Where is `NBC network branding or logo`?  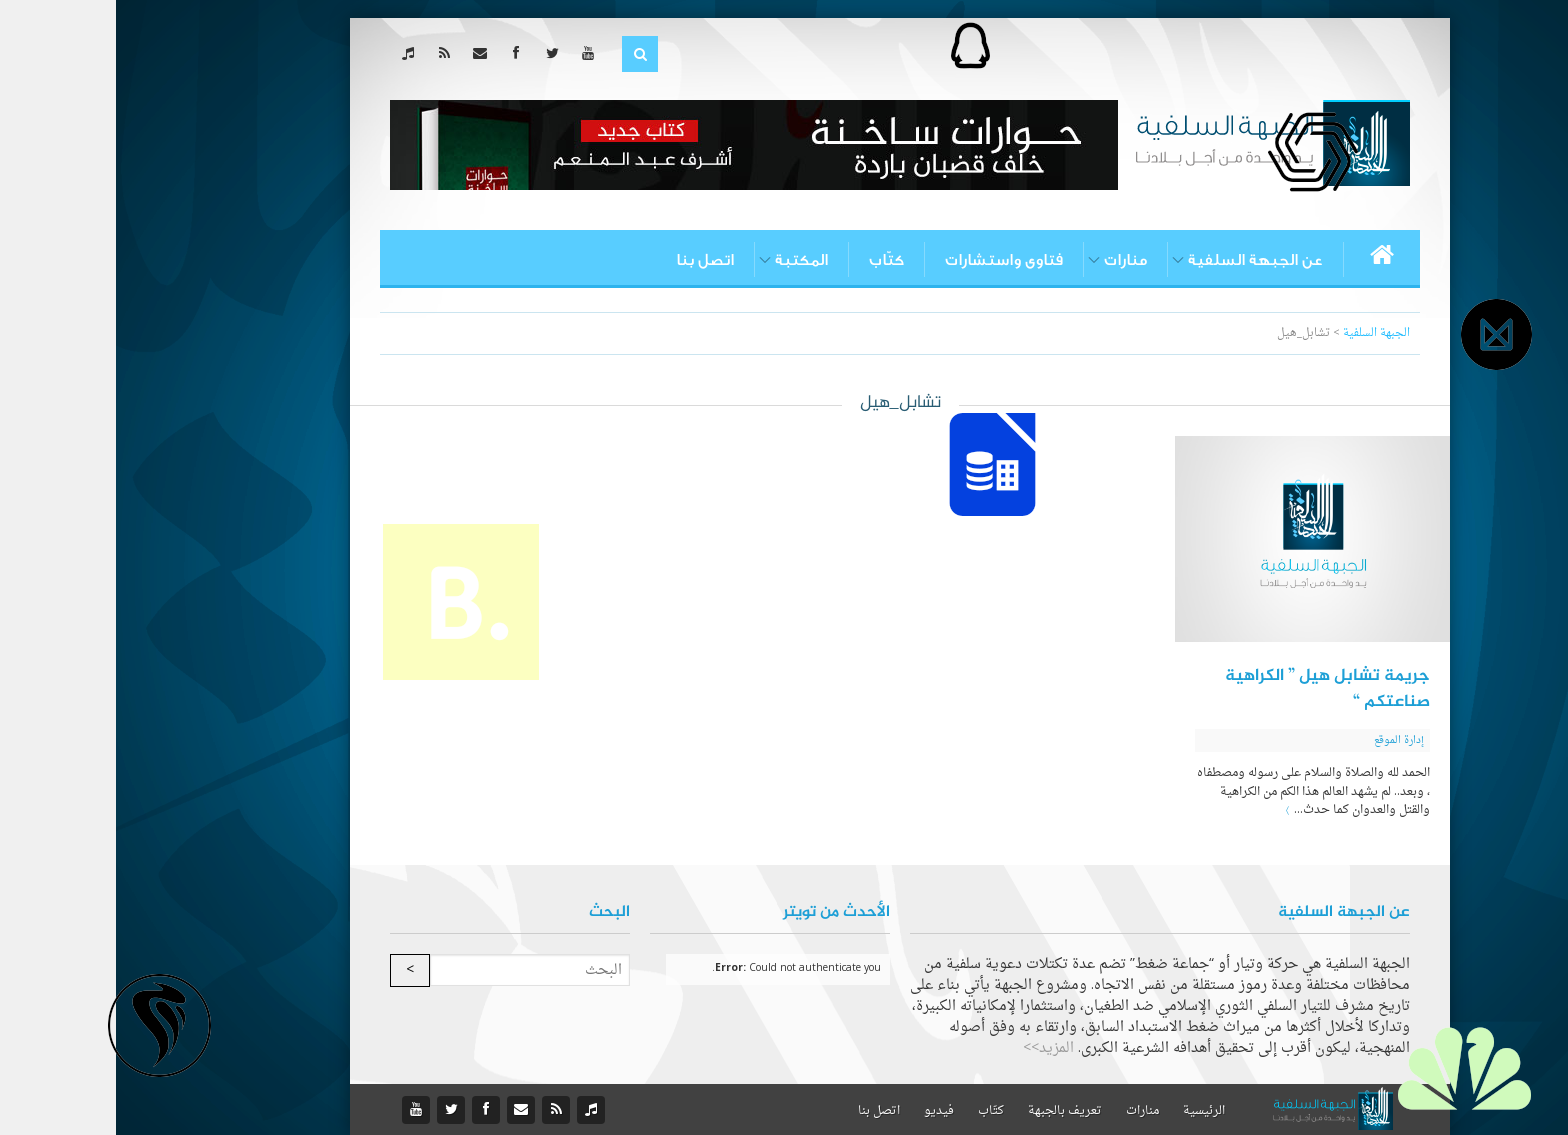
NBC network branding or logo is located at coordinates (1464, 1068).